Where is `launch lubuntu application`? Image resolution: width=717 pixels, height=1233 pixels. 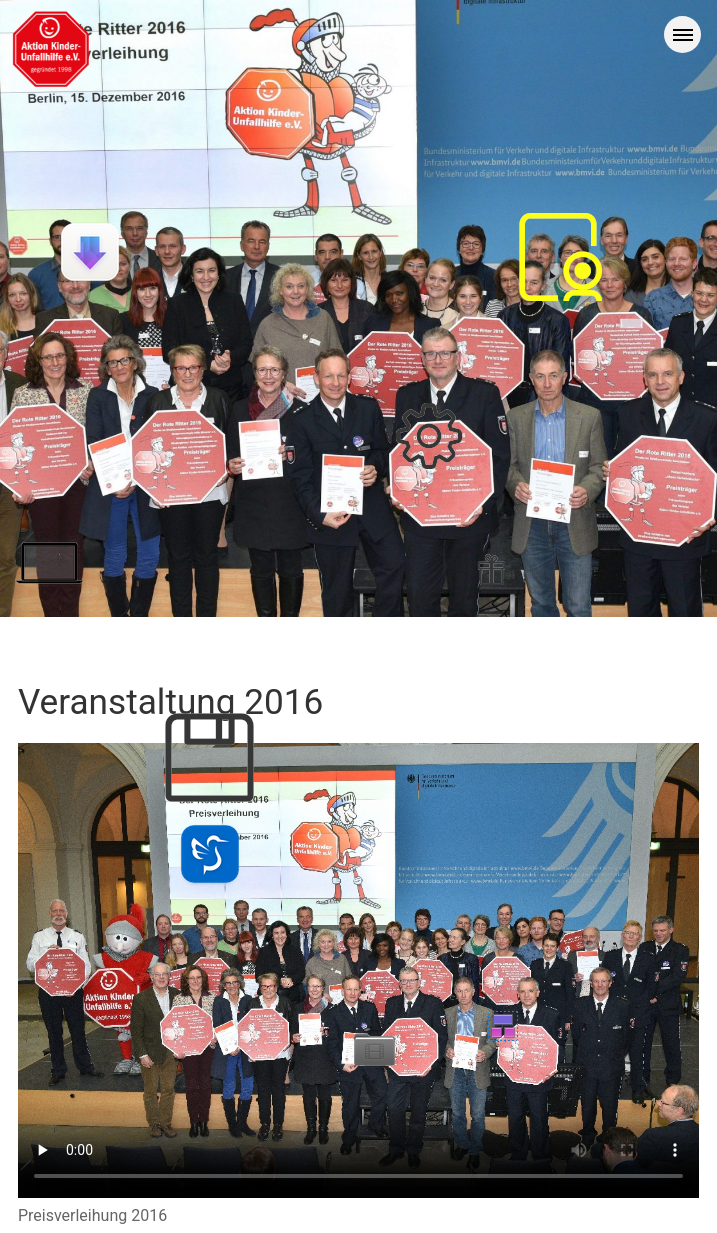
launch lubuntu application is located at coordinates (210, 854).